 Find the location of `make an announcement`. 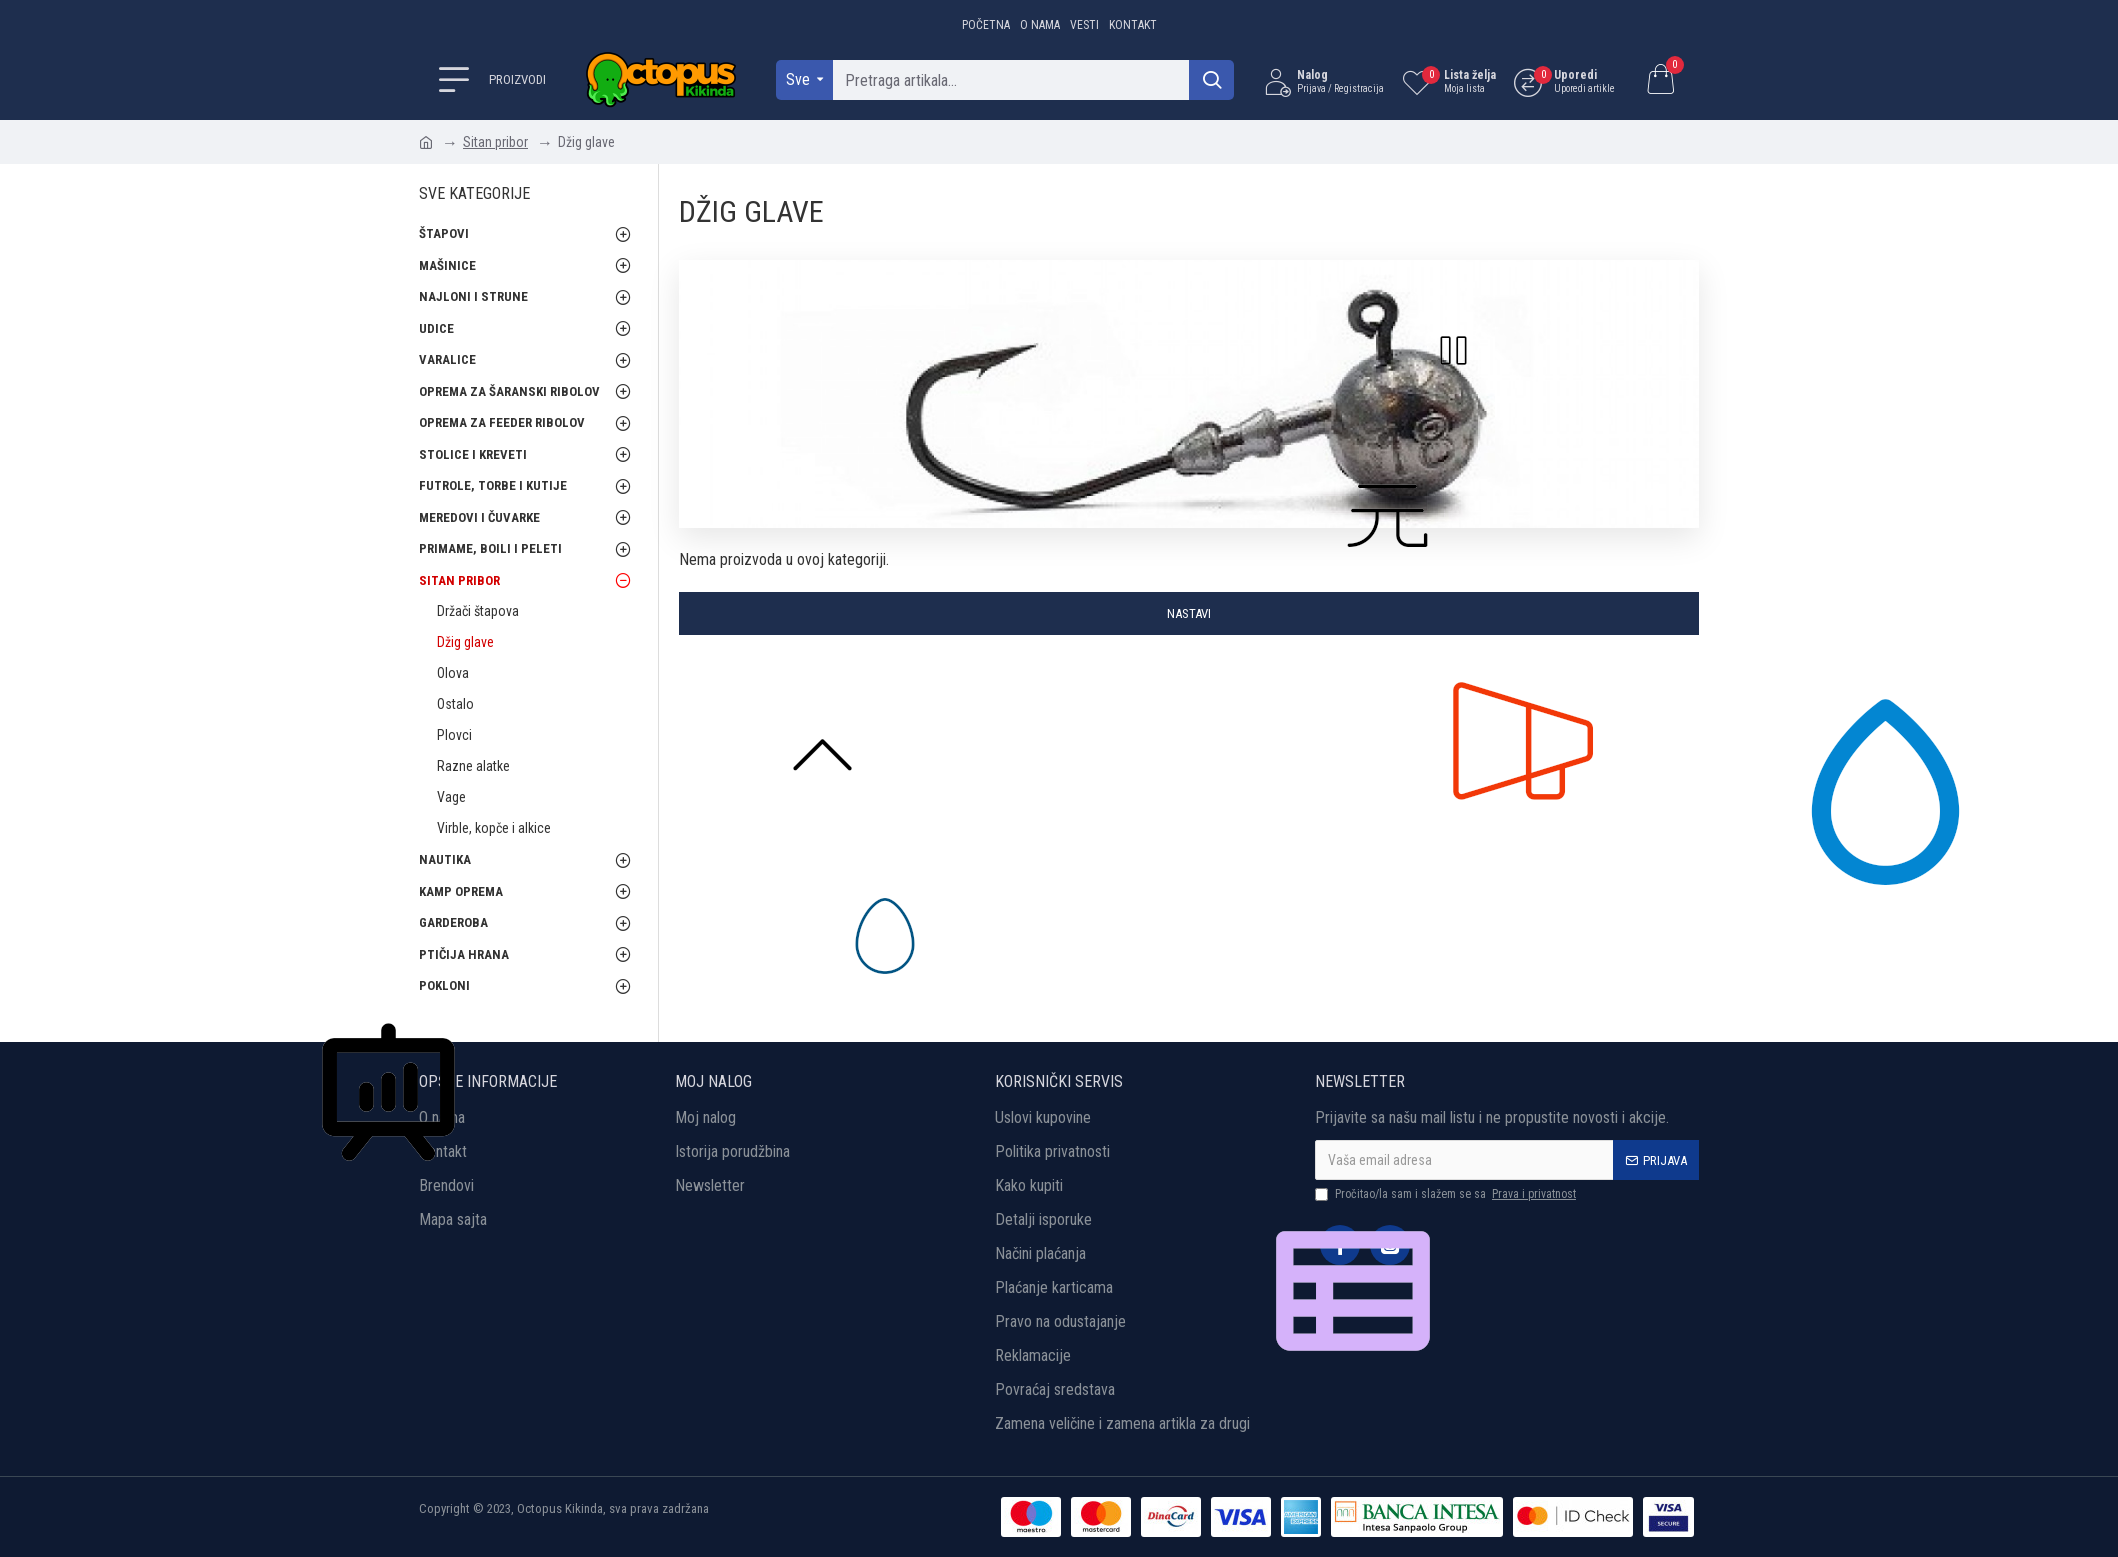

make an announcement is located at coordinates (1517, 746).